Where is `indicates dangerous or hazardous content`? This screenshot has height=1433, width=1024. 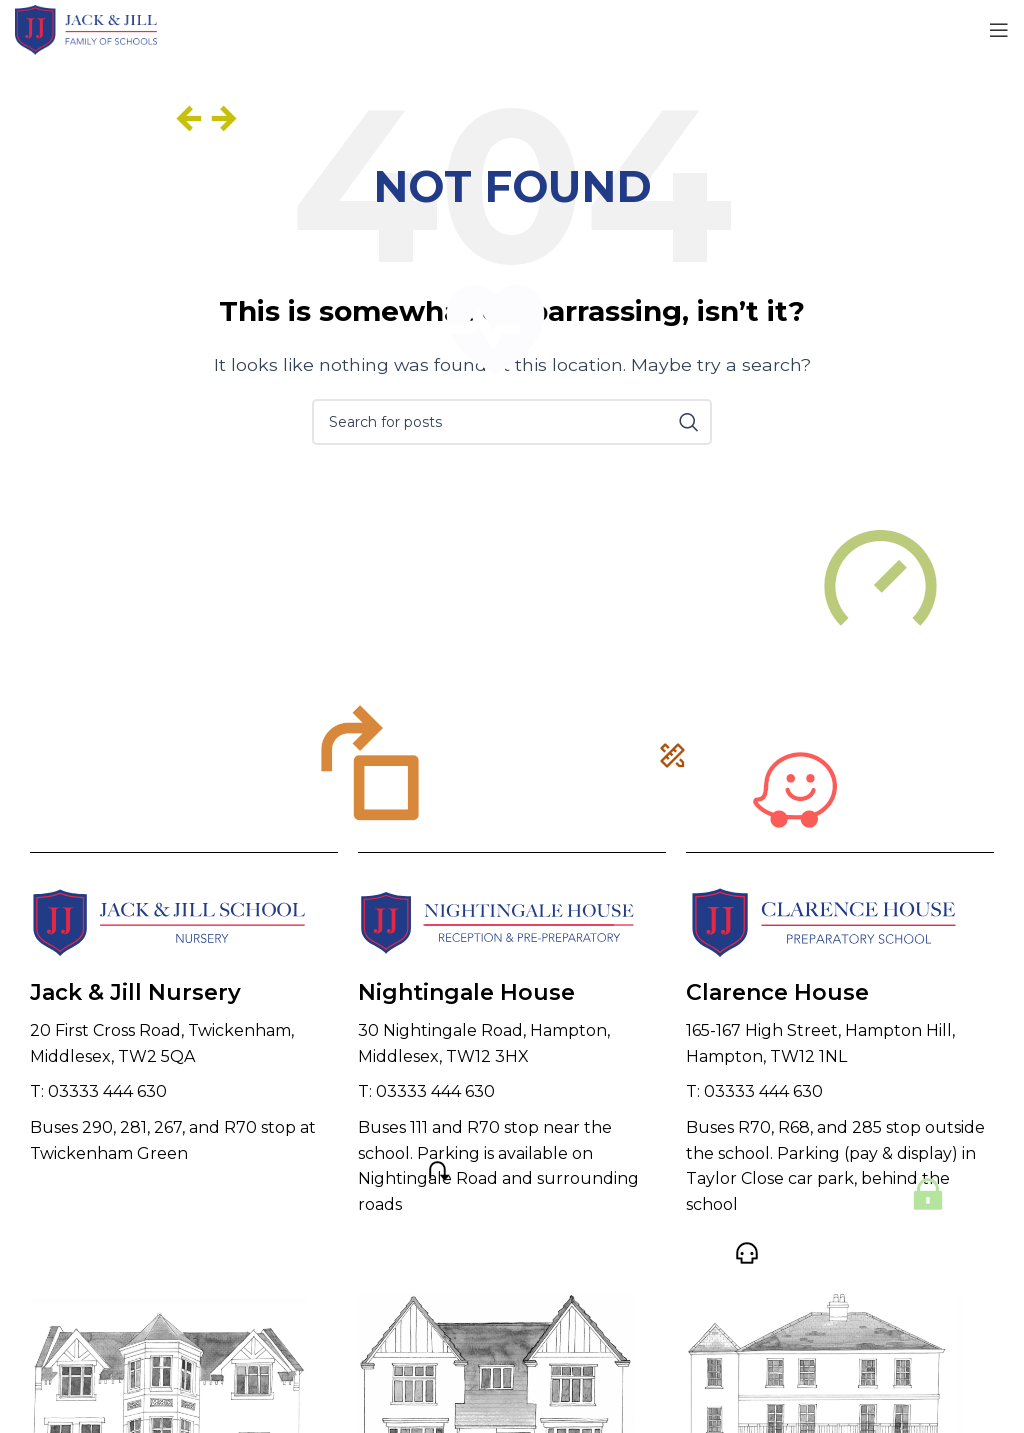 indicates dangerous or hazardous content is located at coordinates (747, 1253).